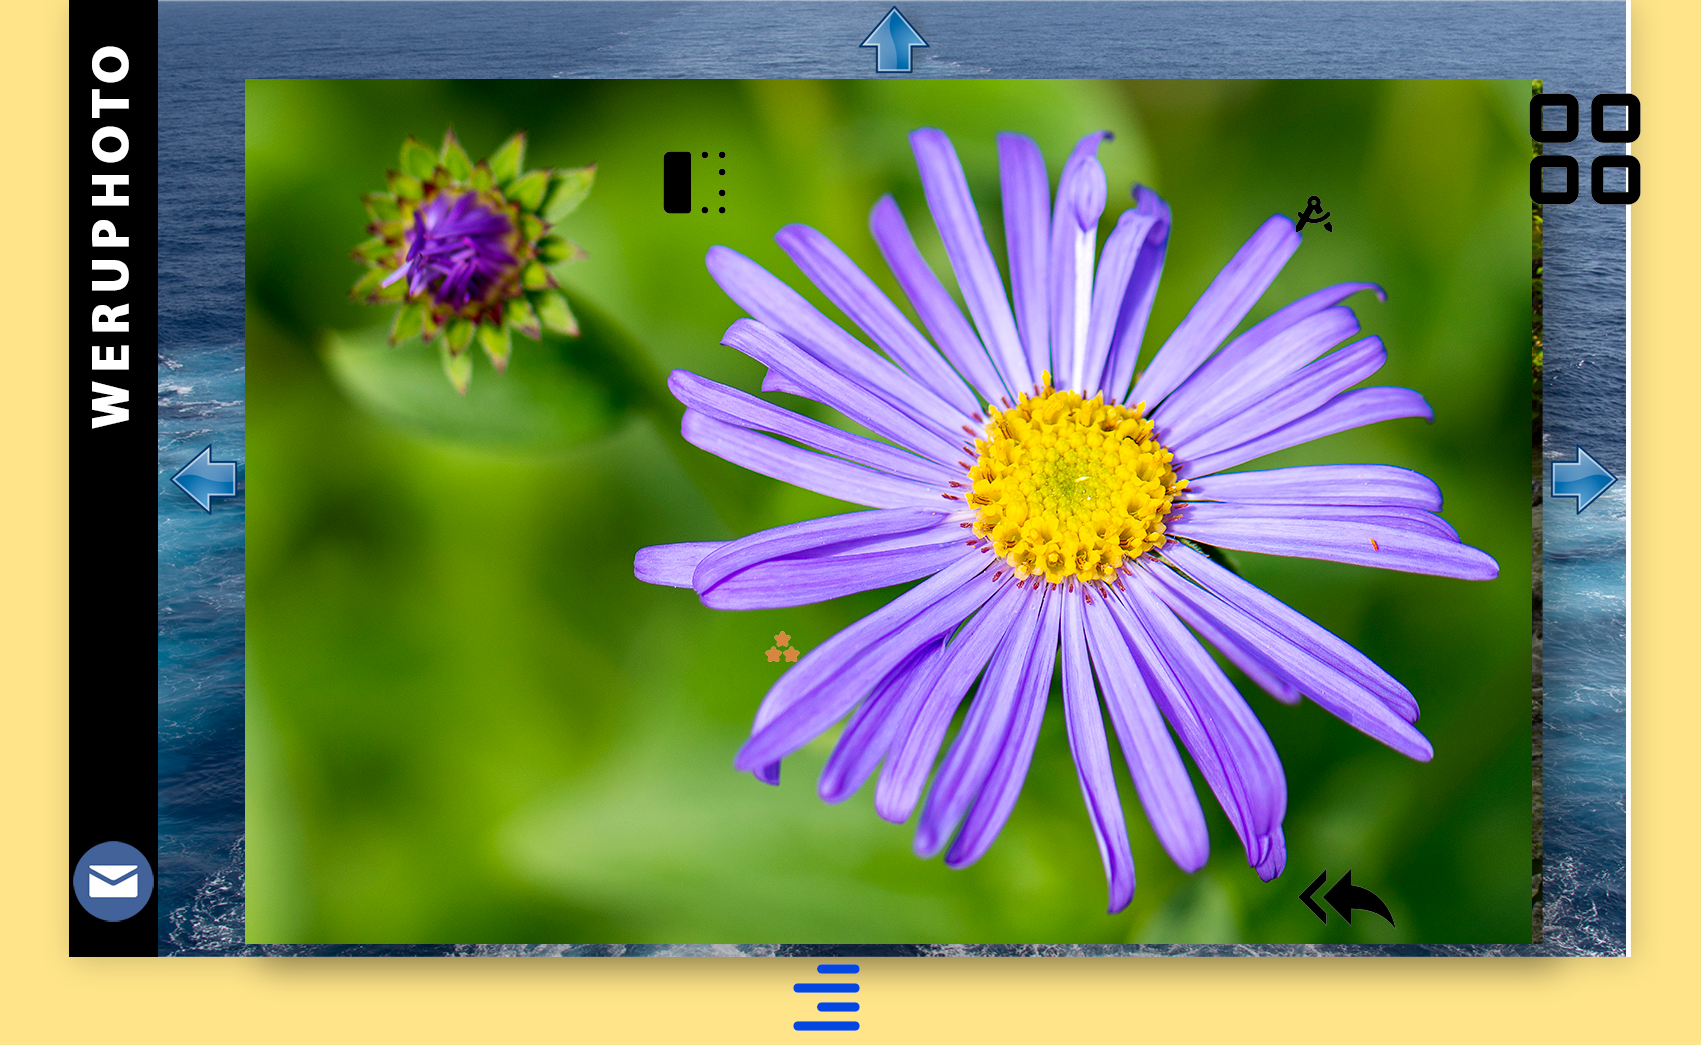  Describe the element at coordinates (826, 997) in the screenshot. I see `align text to the right` at that location.